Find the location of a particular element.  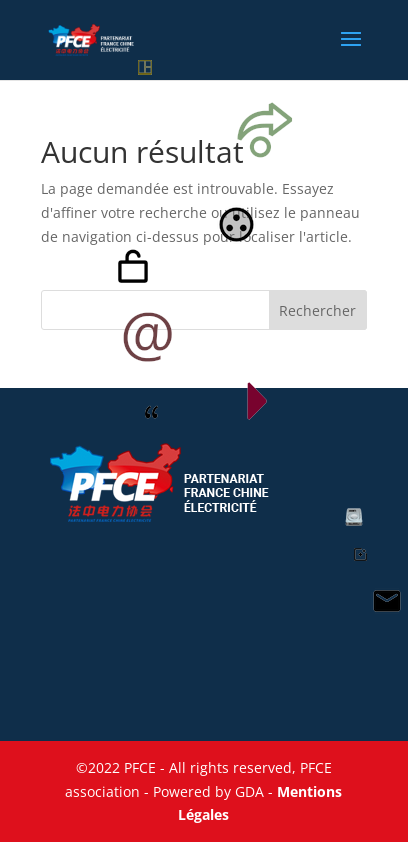

view team or group workspace is located at coordinates (236, 224).